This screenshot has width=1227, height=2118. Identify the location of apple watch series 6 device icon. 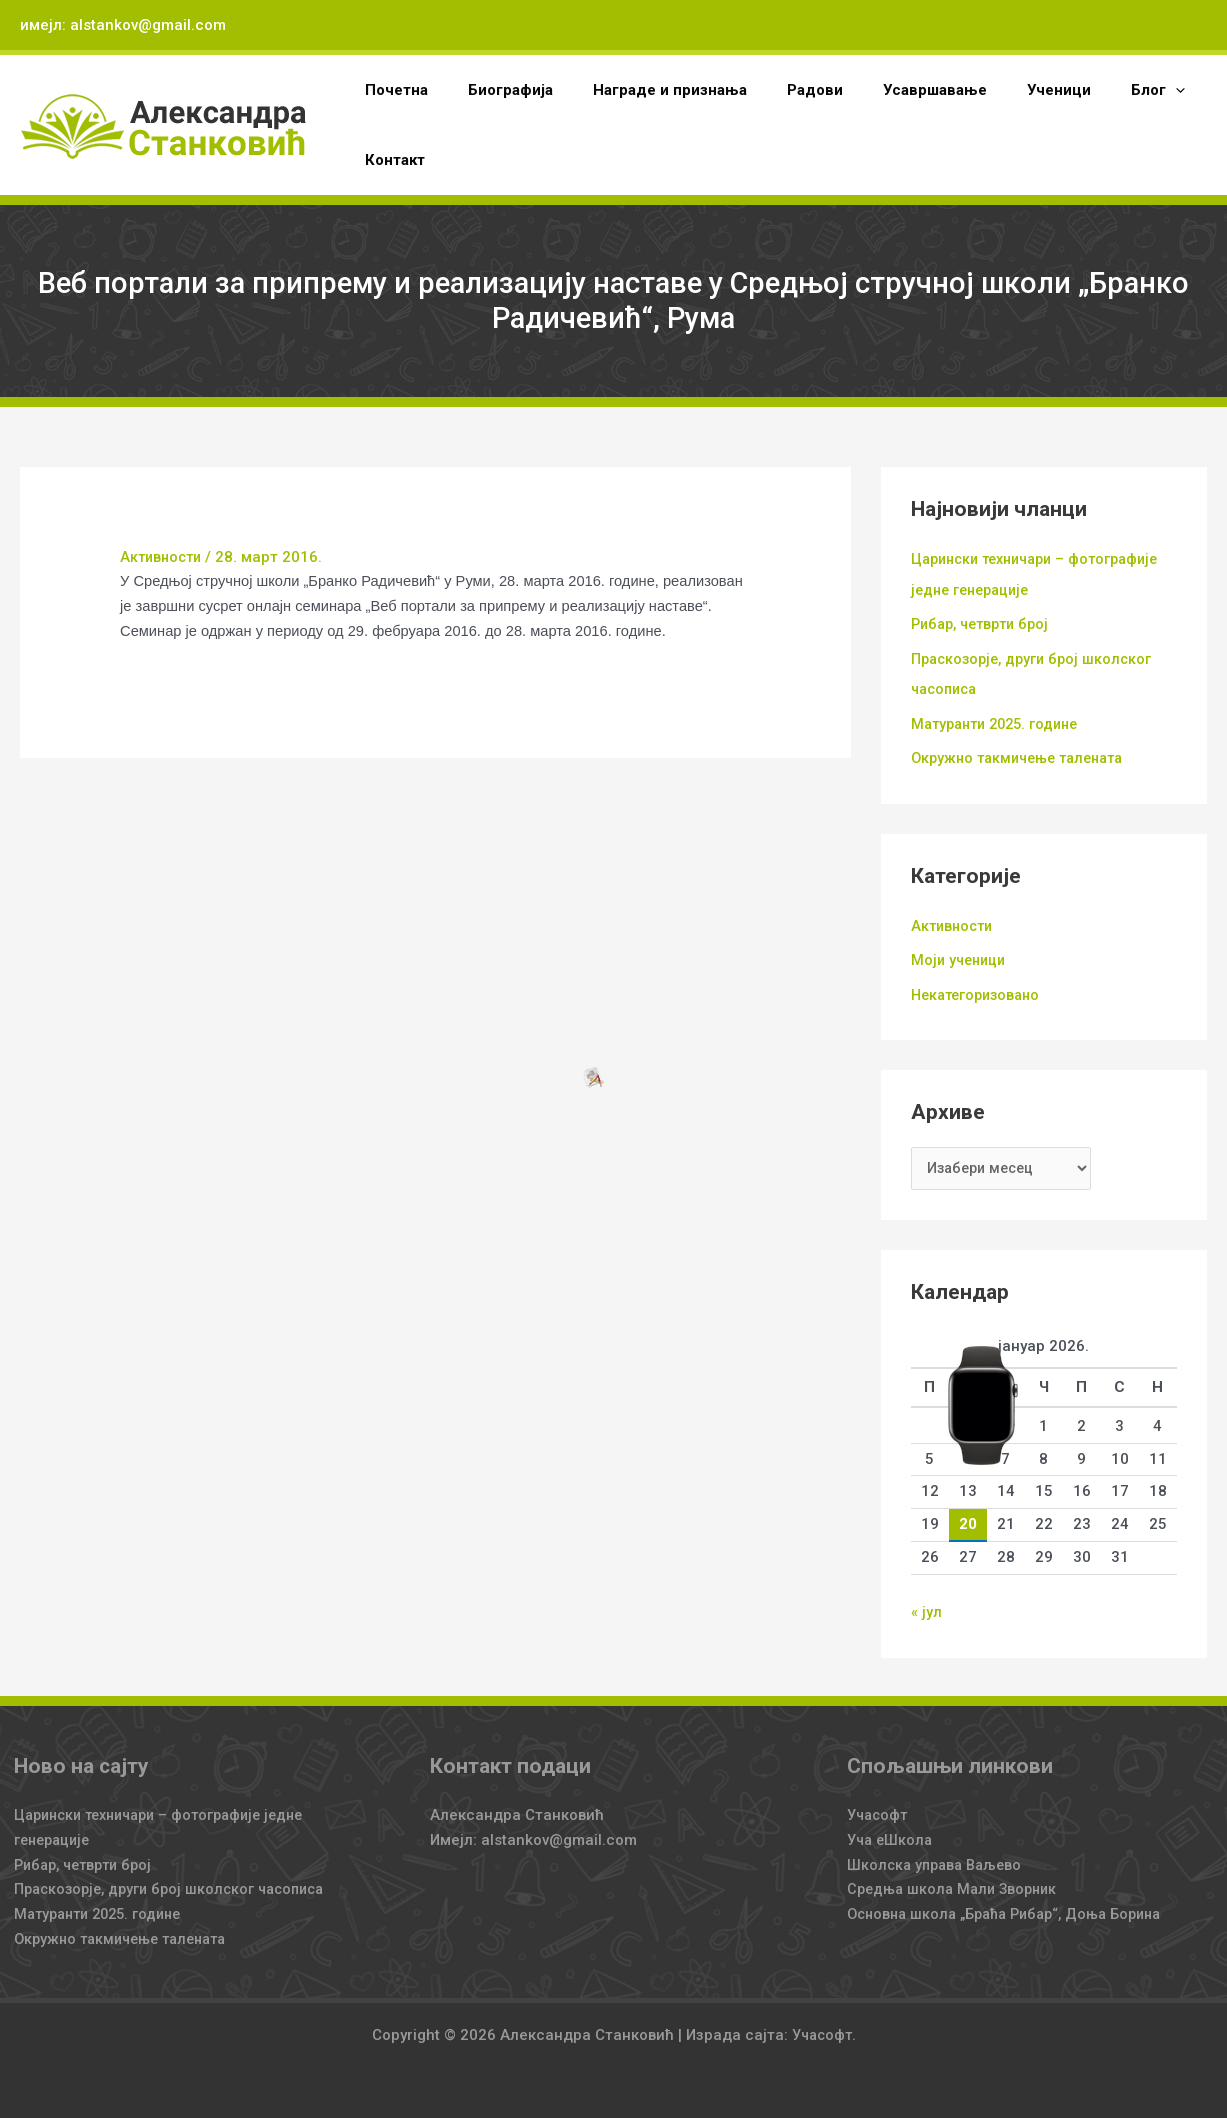
(981, 1405).